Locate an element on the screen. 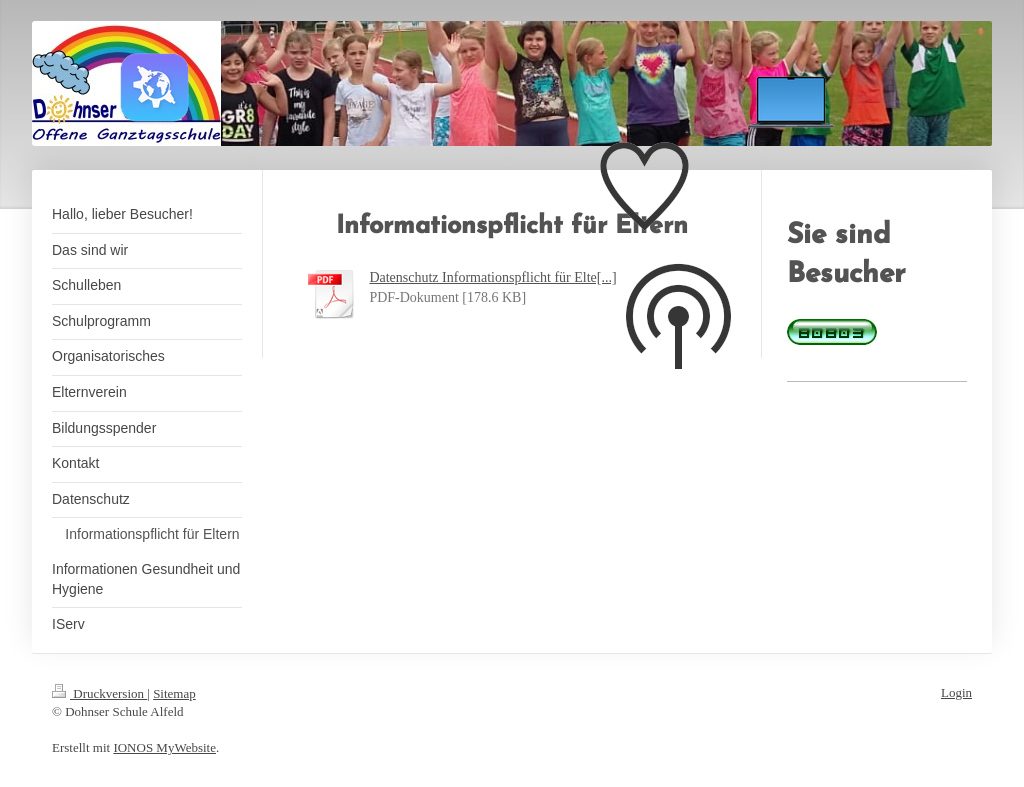  open the podcasts app is located at coordinates (682, 313).